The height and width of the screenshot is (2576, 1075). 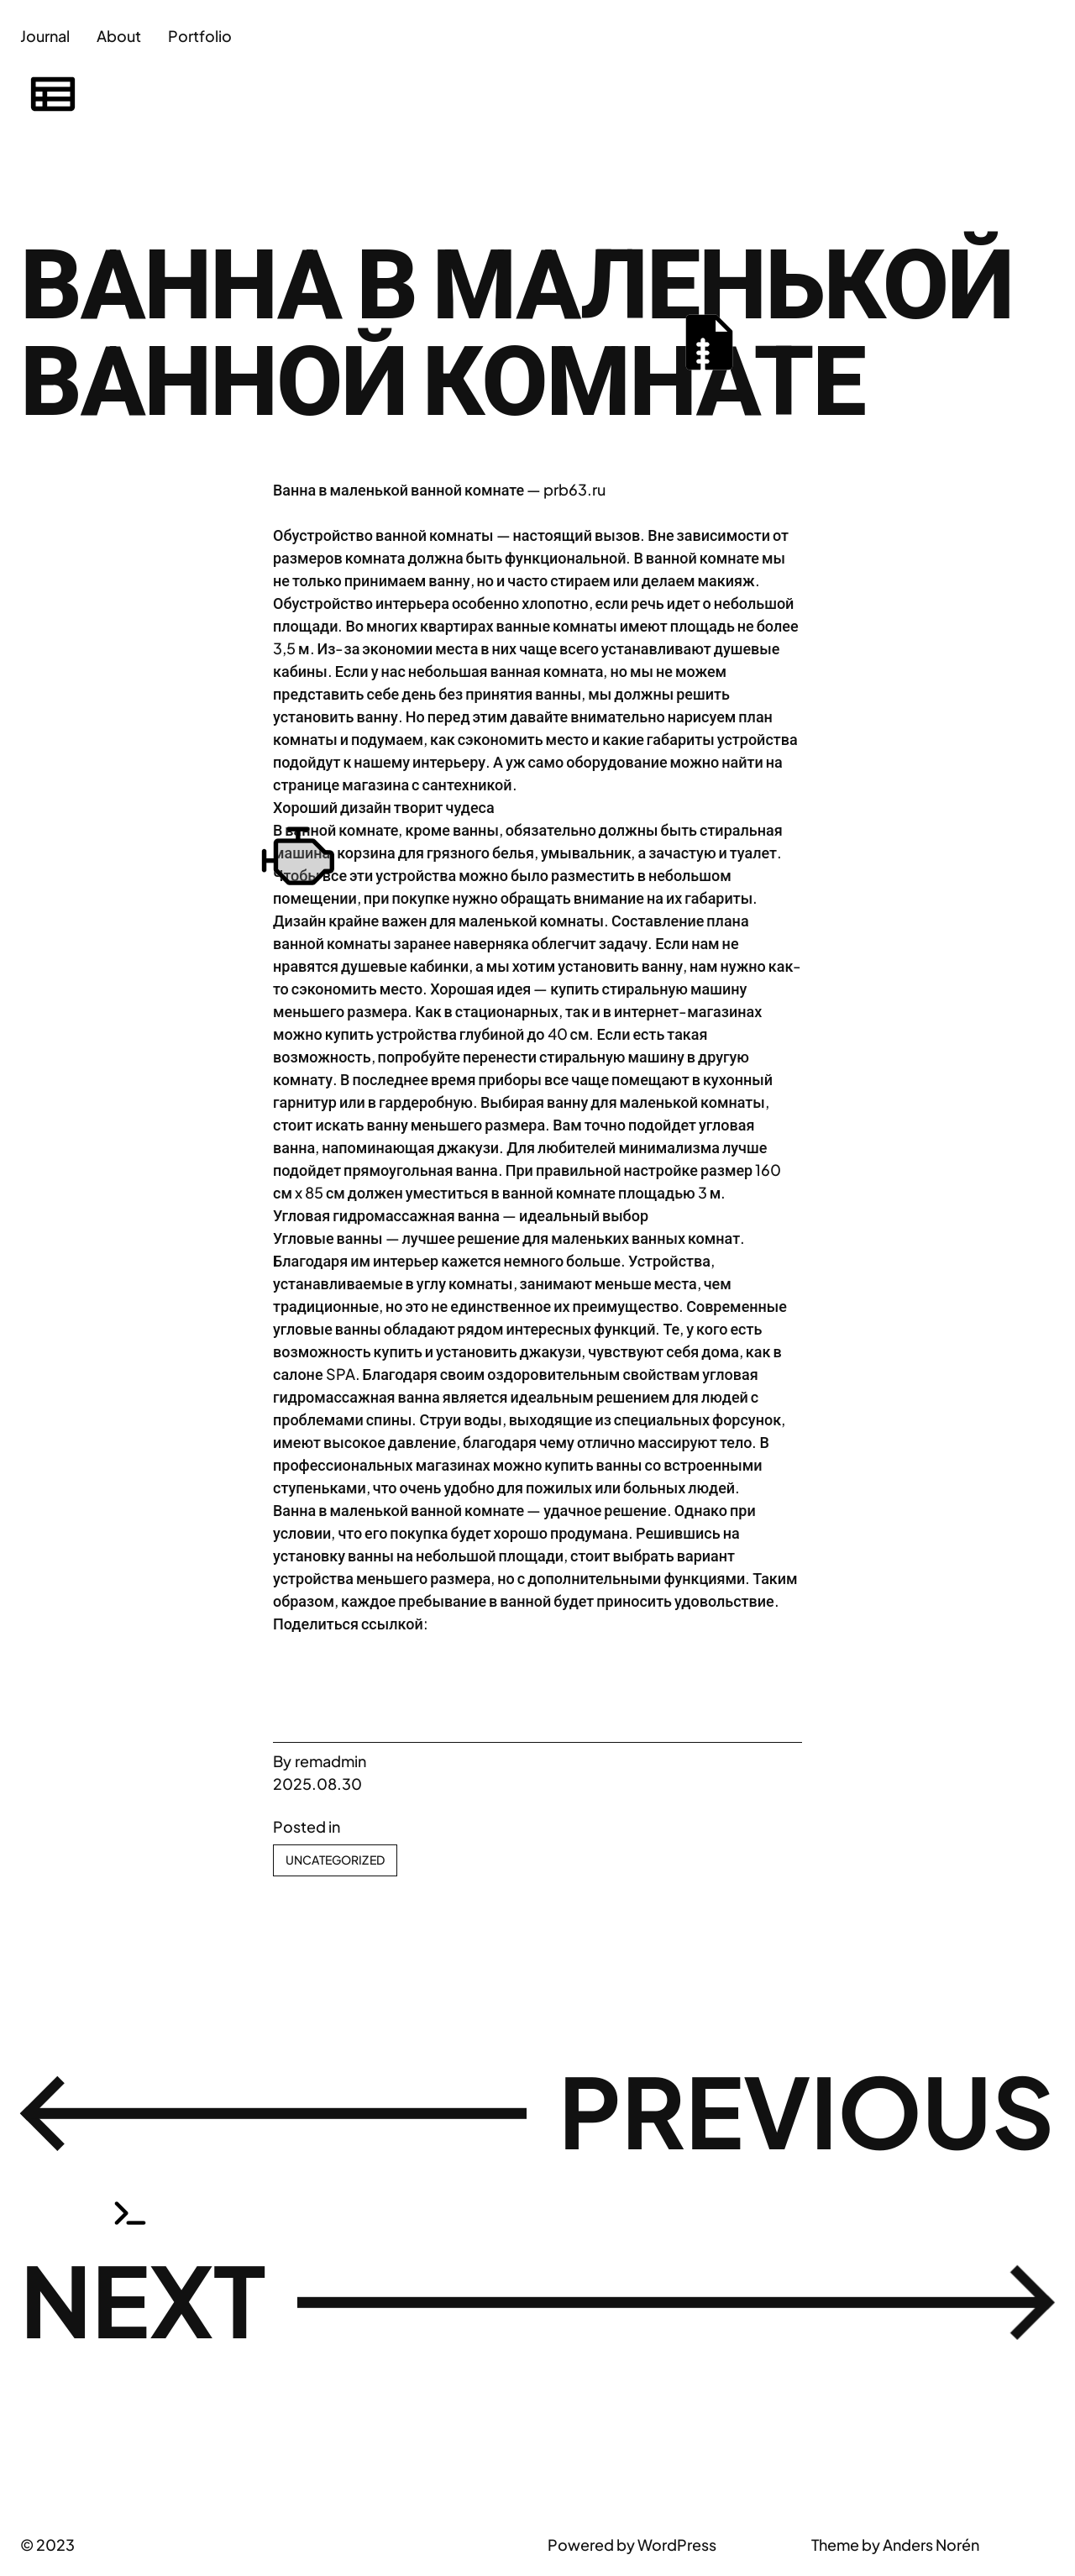 What do you see at coordinates (53, 94) in the screenshot?
I see `view data in table format` at bounding box center [53, 94].